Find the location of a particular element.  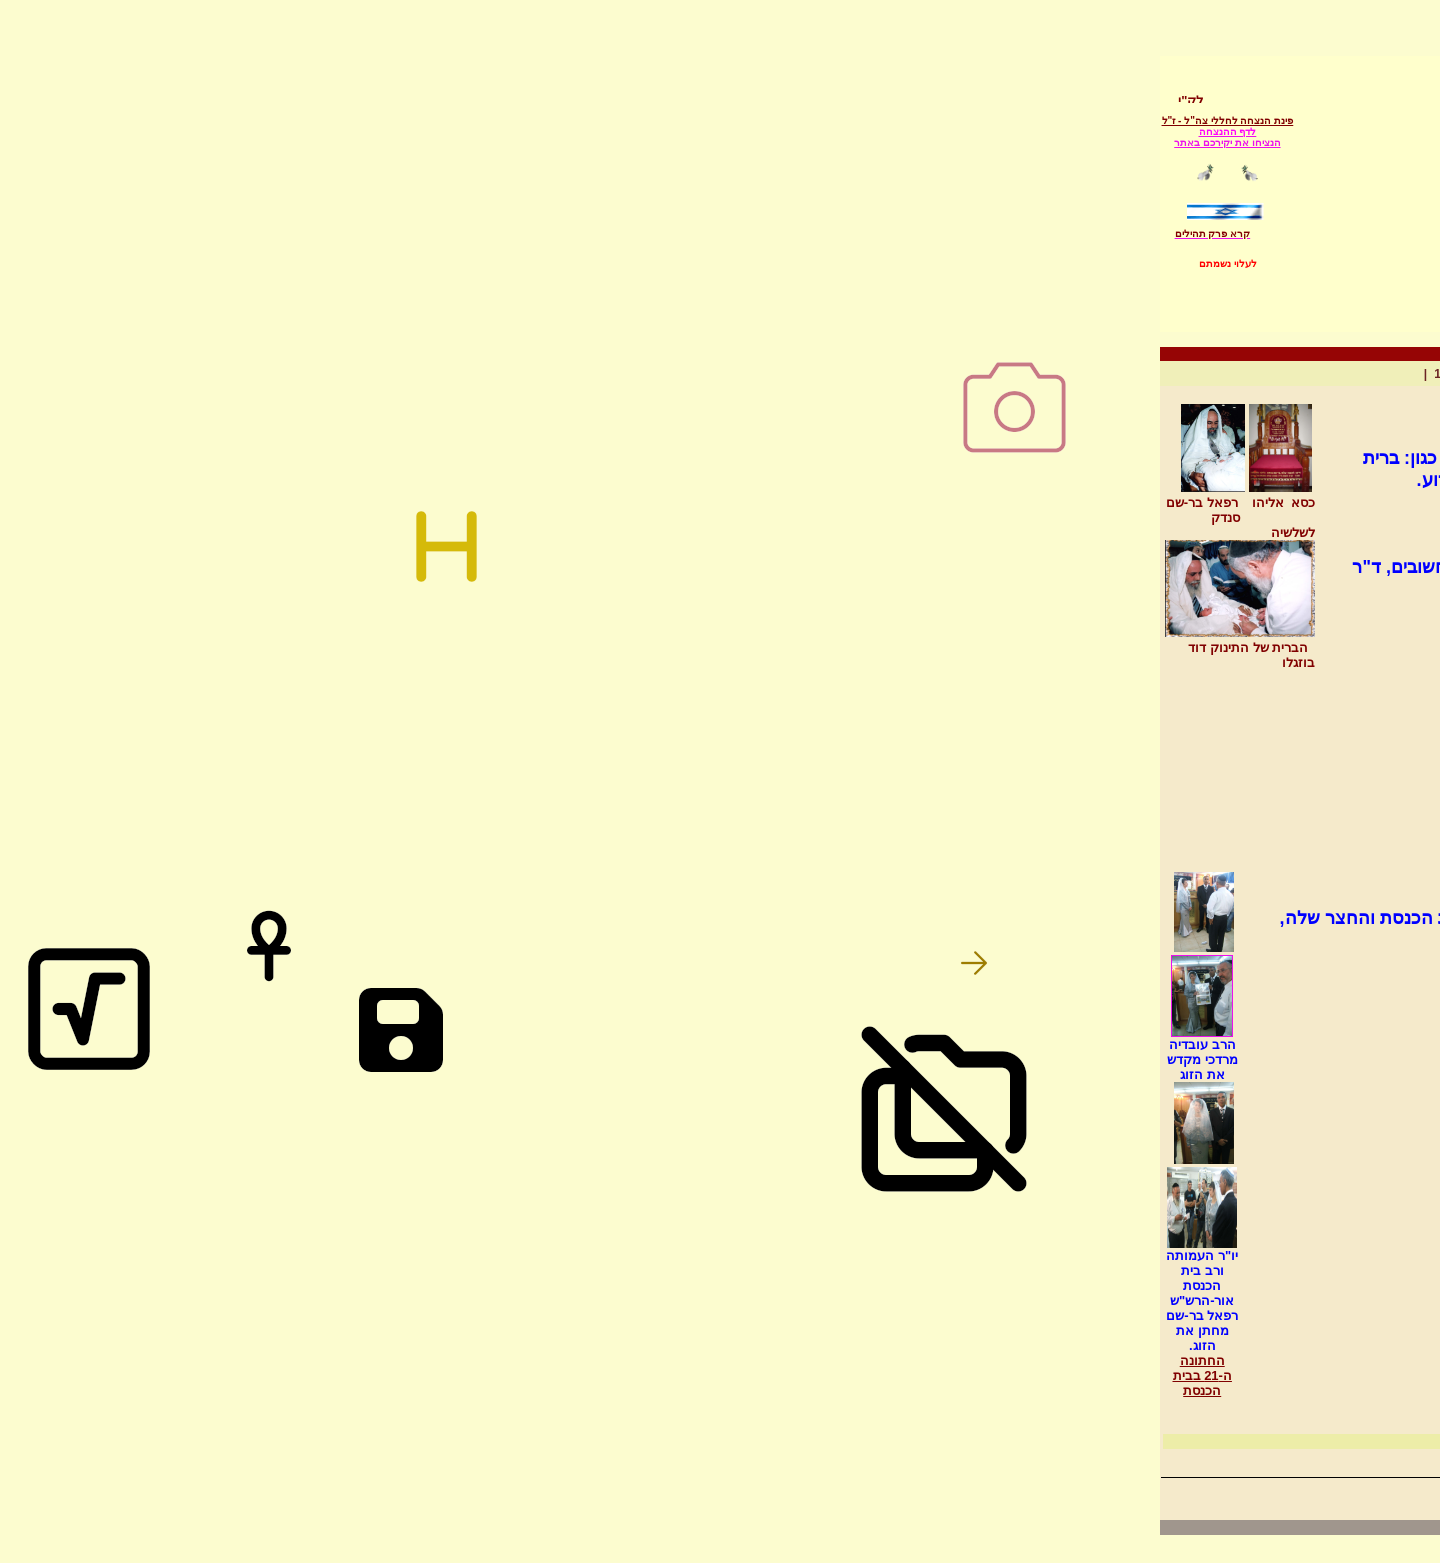

navigate to the next item or page is located at coordinates (974, 963).